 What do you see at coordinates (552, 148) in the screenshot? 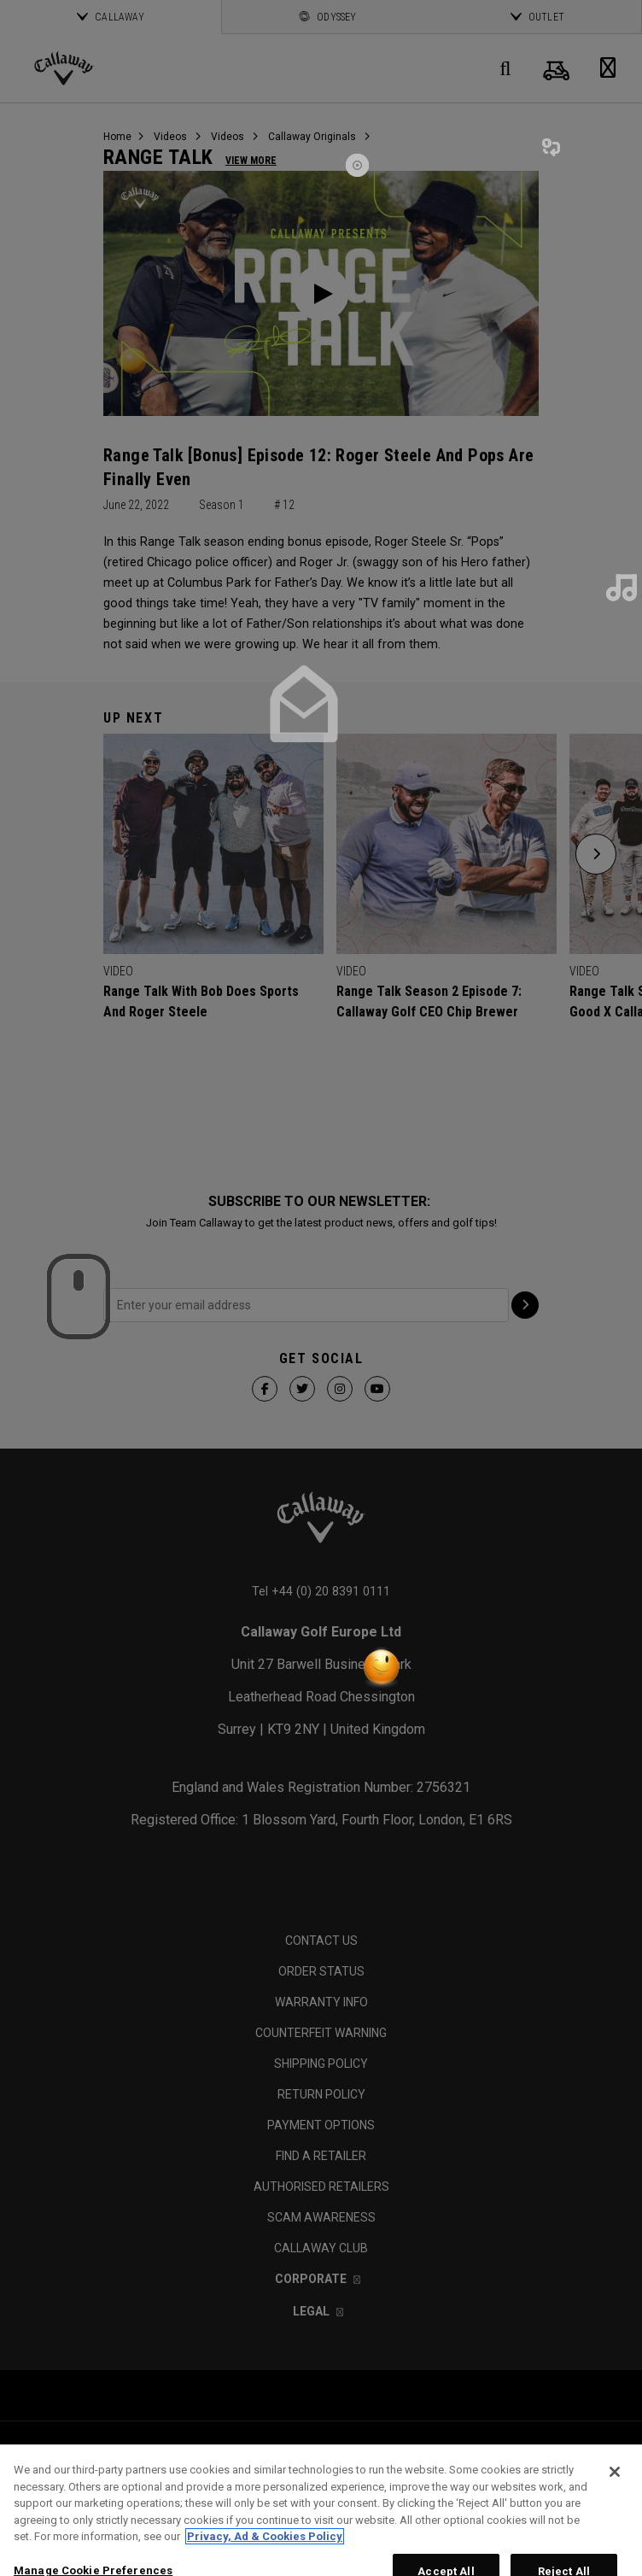
I see `repeat current song in playlist` at bounding box center [552, 148].